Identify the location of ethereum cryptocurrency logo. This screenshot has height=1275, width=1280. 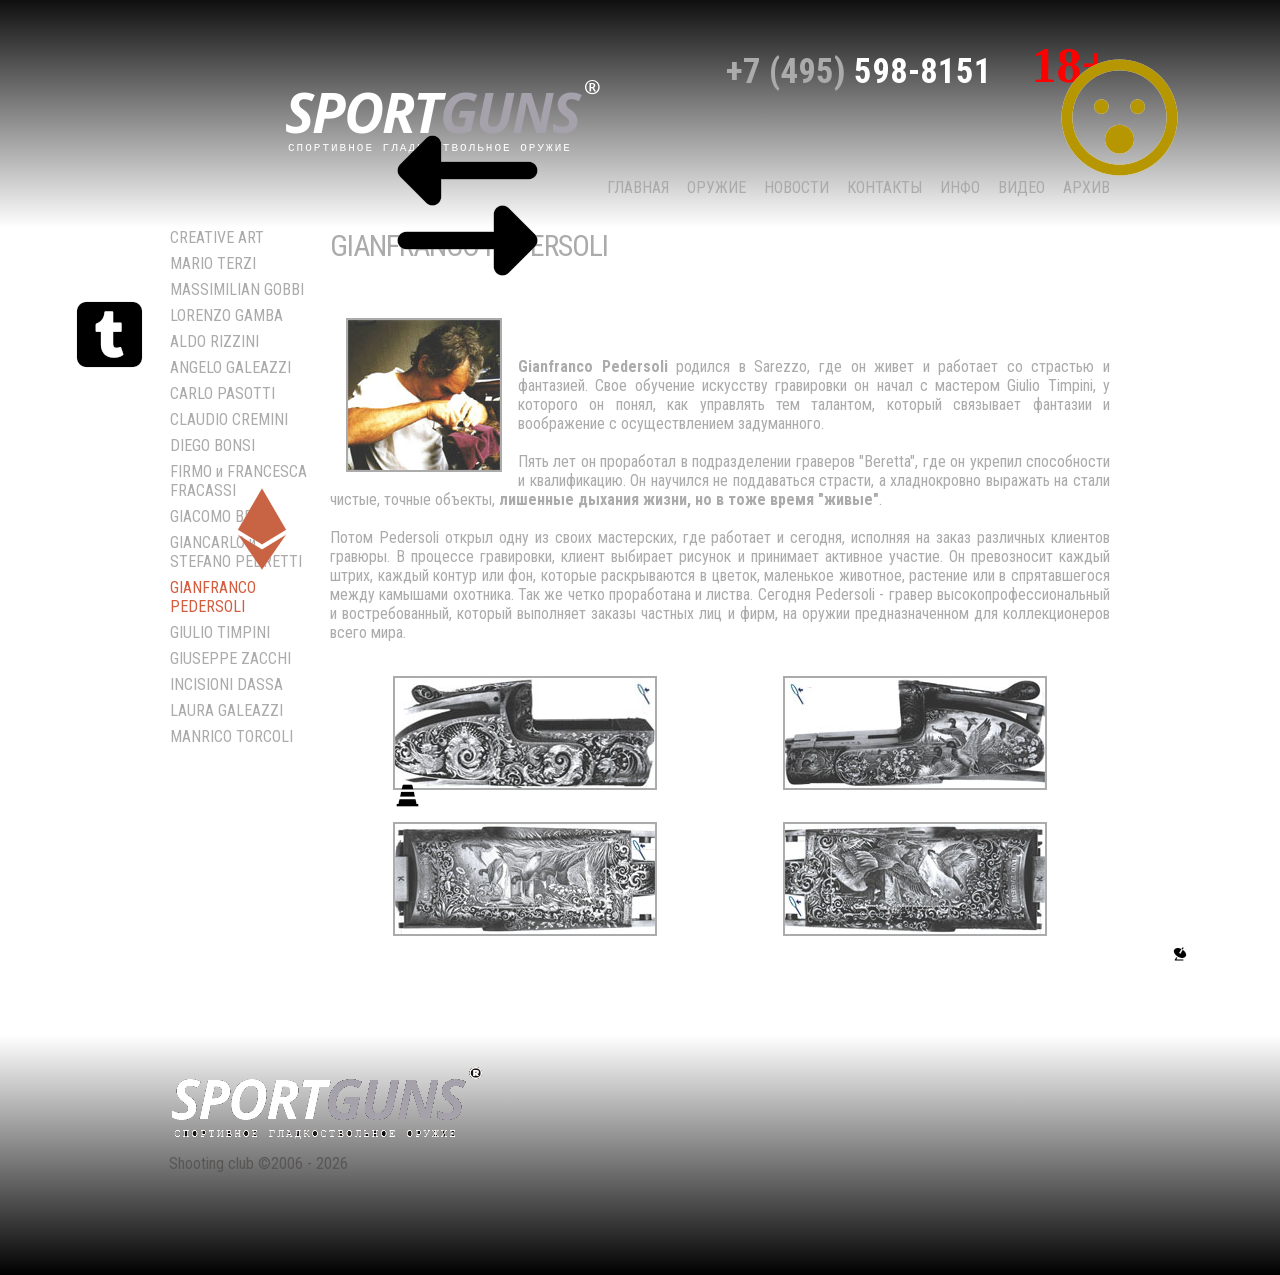
(262, 529).